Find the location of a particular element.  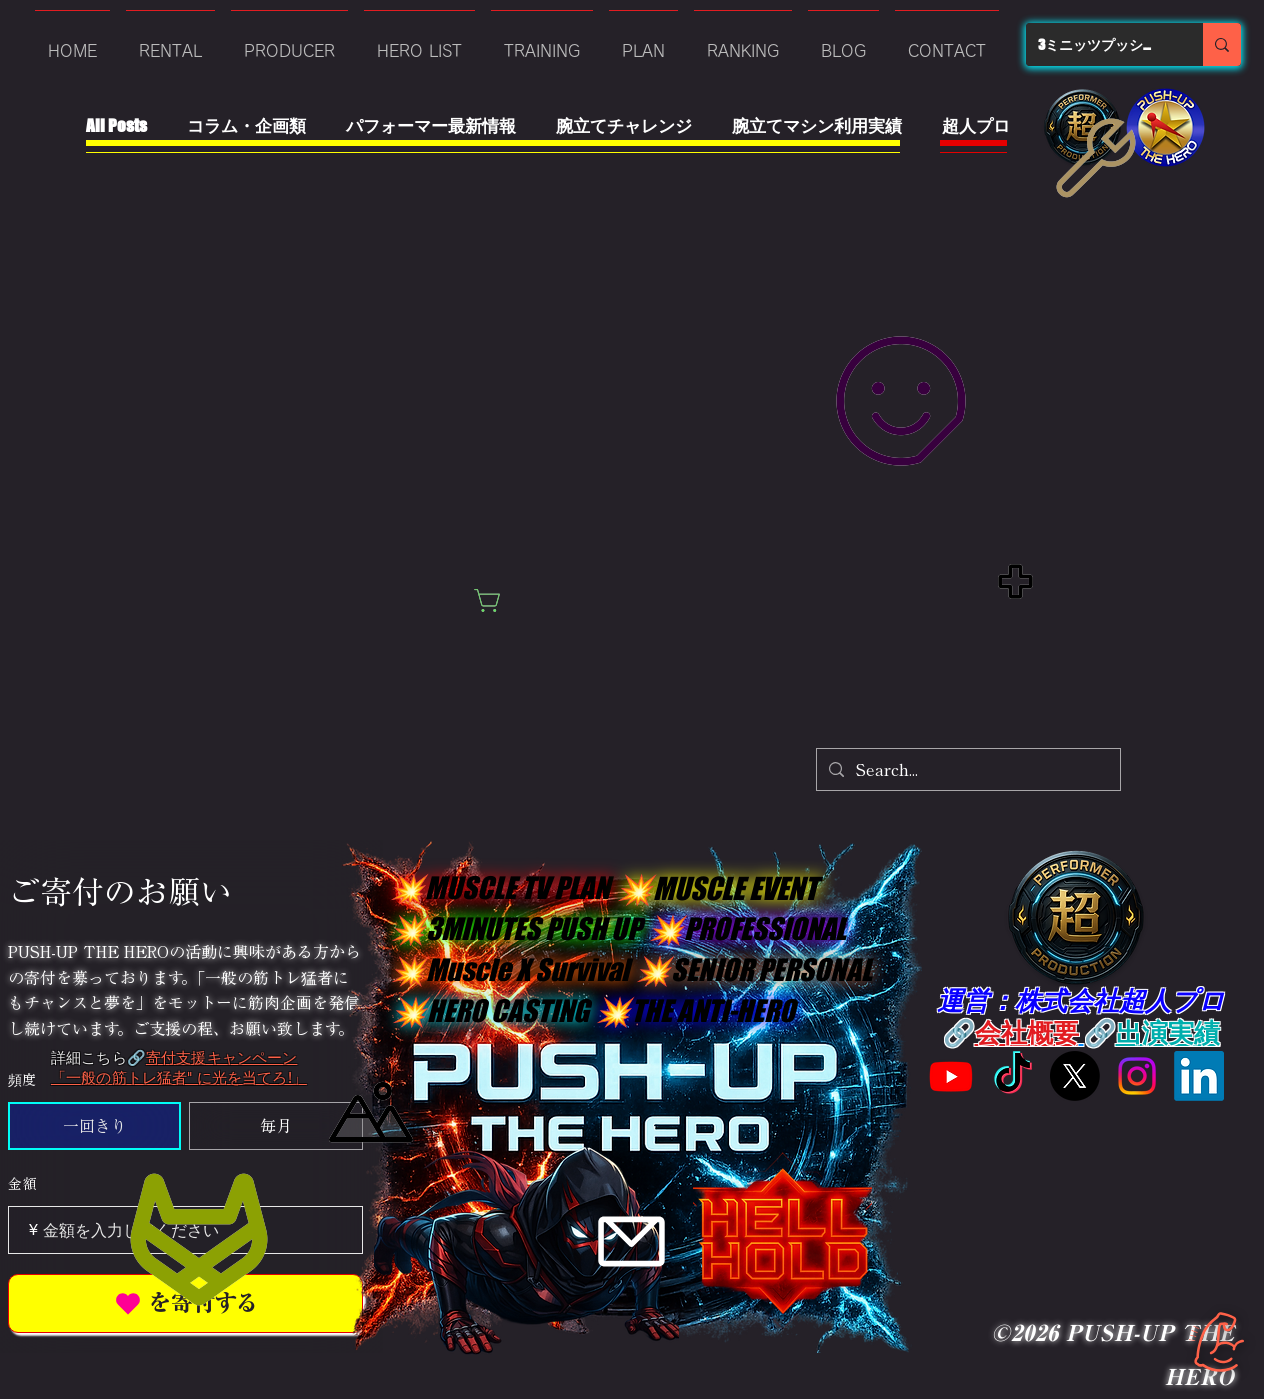

view or edit object properties is located at coordinates (1096, 158).